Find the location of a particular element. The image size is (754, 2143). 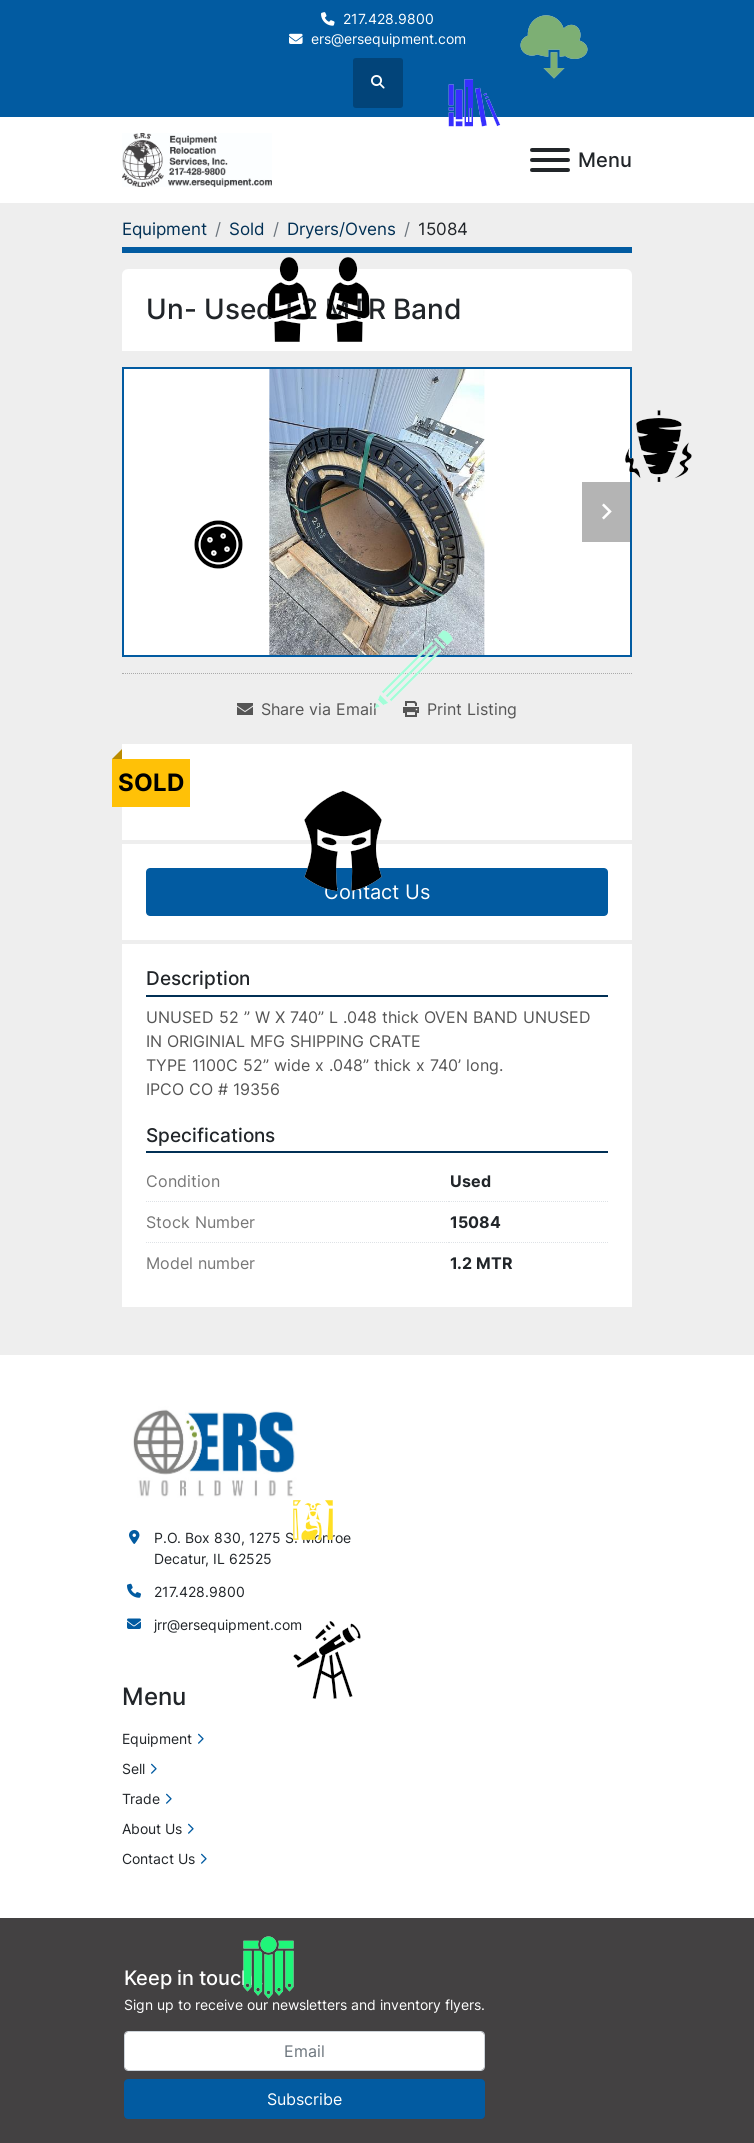

access your library or book collection is located at coordinates (474, 101).